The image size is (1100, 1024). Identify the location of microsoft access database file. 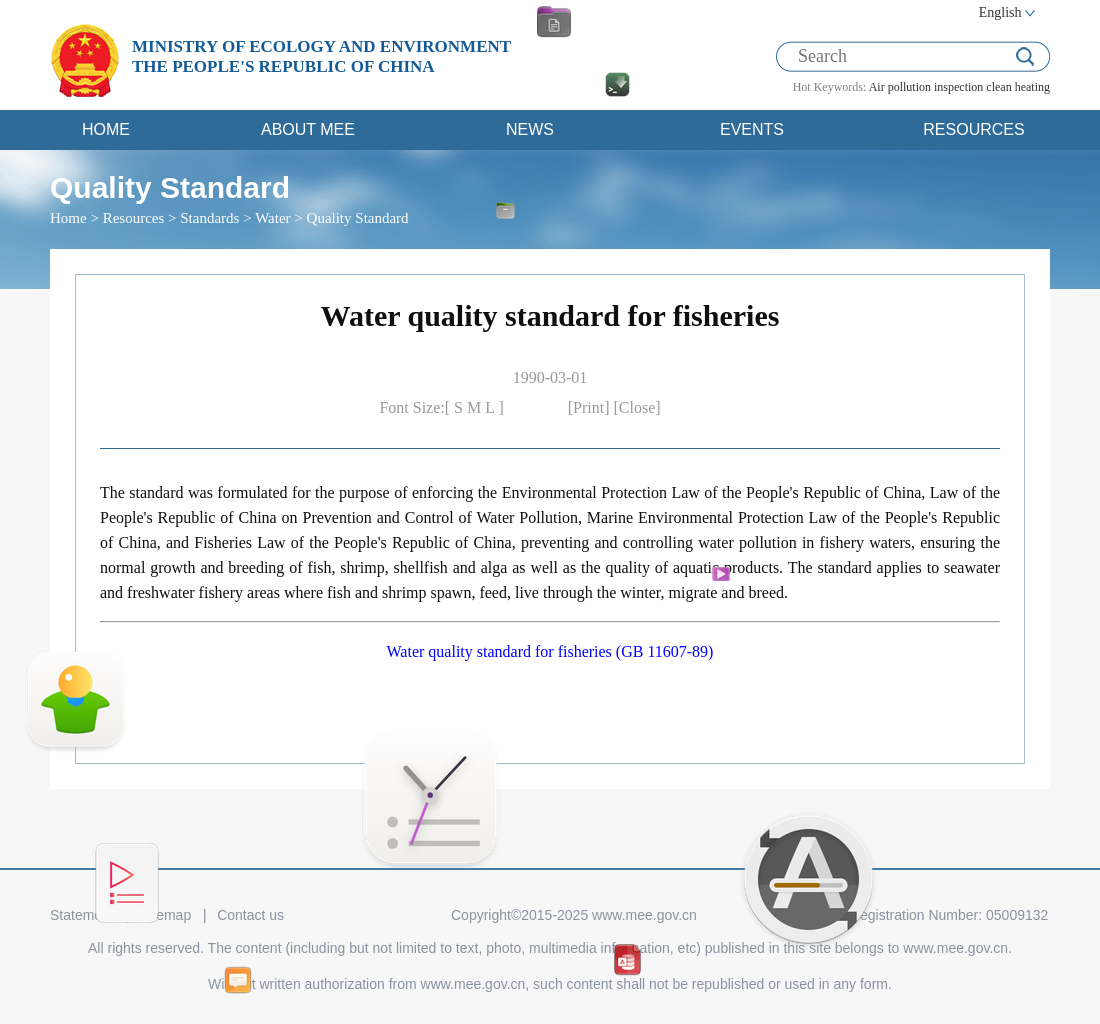
(627, 959).